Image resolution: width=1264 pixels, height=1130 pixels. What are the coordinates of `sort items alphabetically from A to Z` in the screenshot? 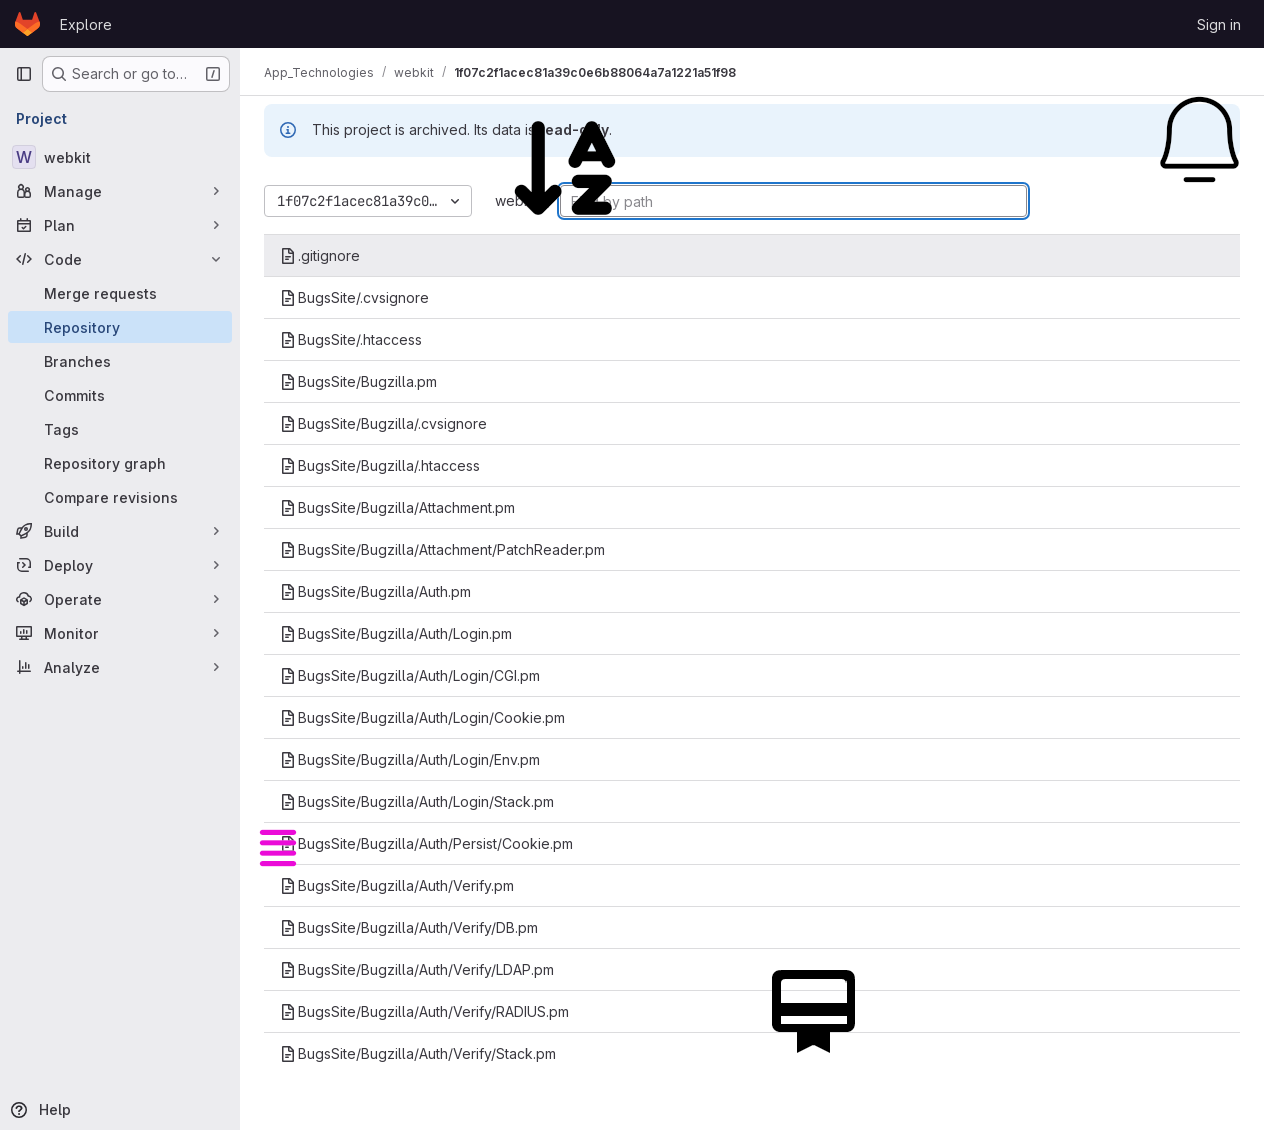 It's located at (565, 168).